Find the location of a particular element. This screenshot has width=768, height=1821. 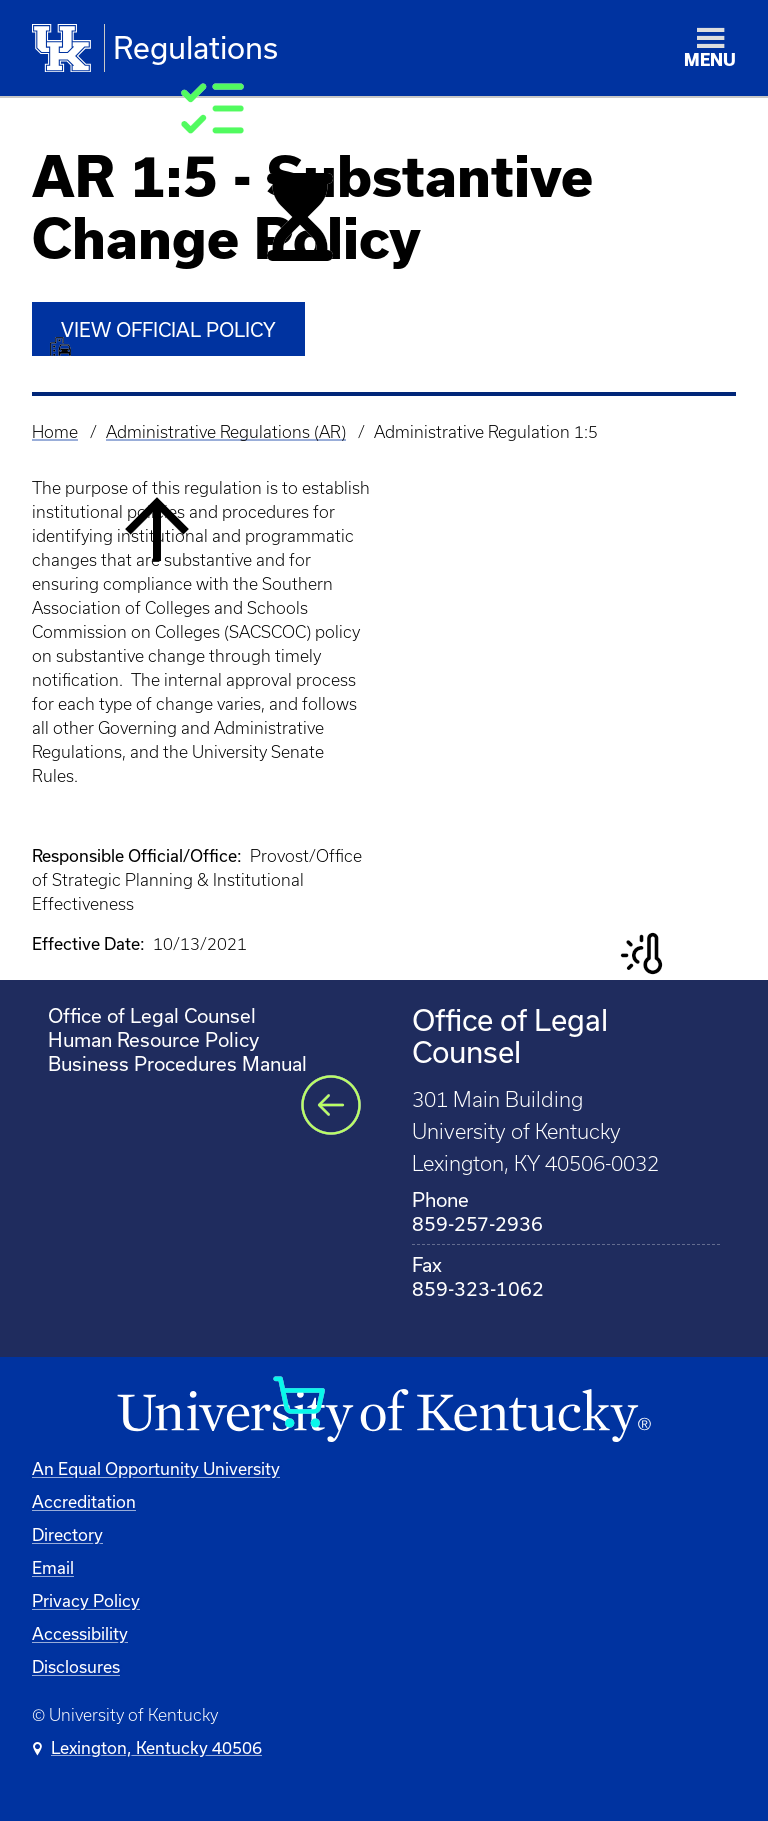

access transportation or commute options is located at coordinates (60, 346).